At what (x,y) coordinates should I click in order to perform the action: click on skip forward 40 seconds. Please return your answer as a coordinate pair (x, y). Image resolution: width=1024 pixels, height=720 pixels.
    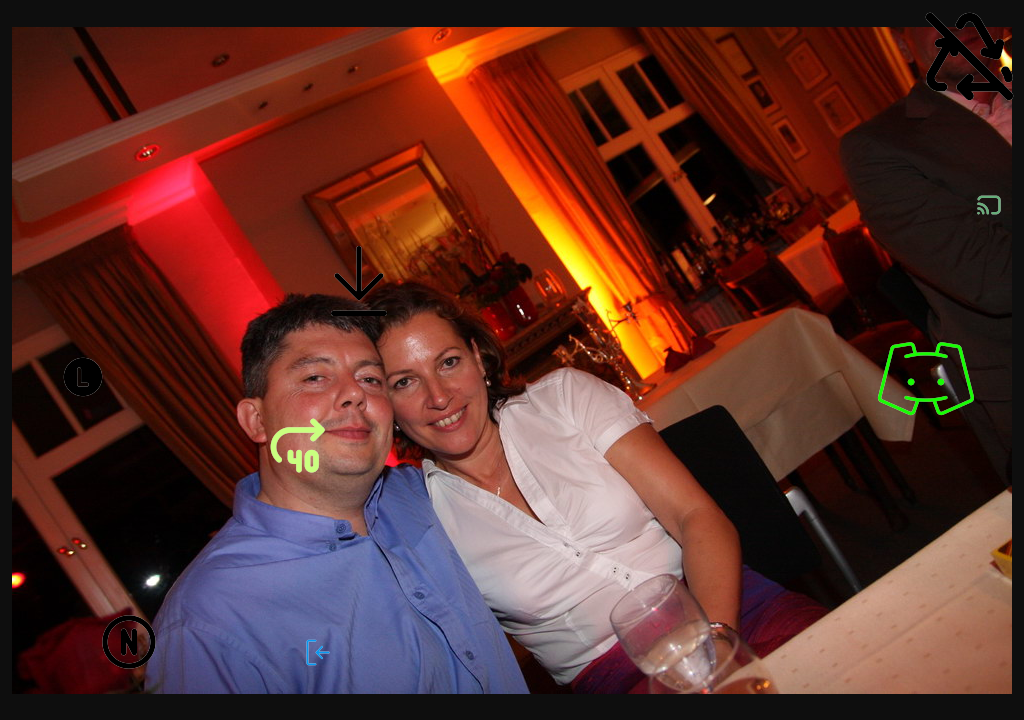
    Looking at the image, I should click on (299, 447).